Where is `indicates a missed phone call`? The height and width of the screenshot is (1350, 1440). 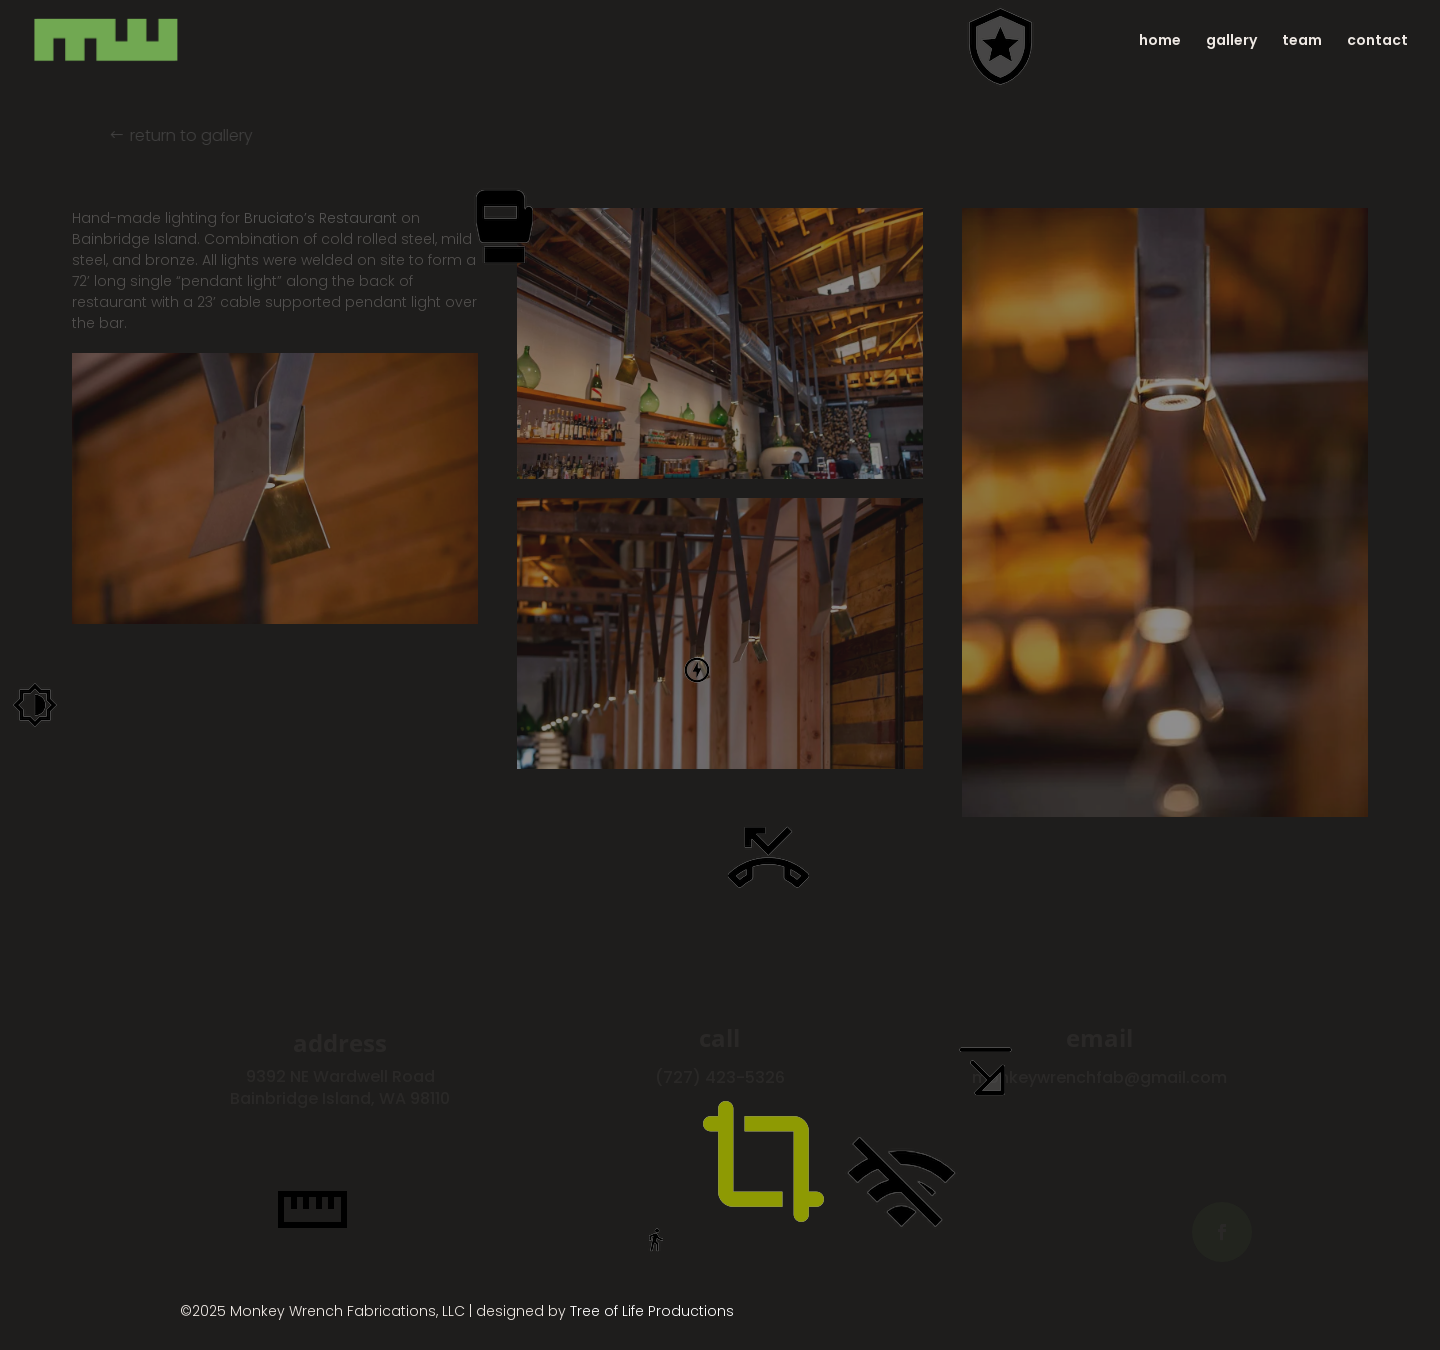
indicates a missed phone call is located at coordinates (768, 857).